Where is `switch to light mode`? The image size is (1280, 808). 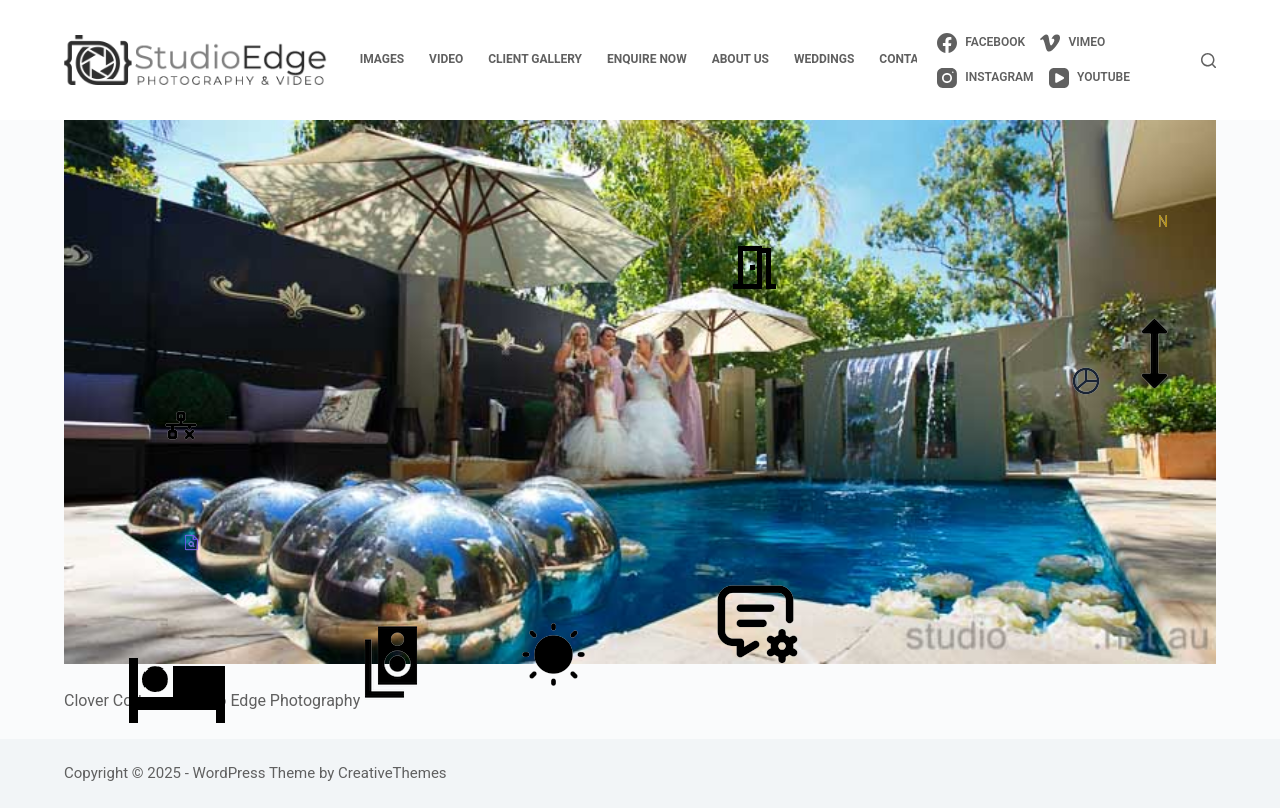
switch to light mode is located at coordinates (553, 654).